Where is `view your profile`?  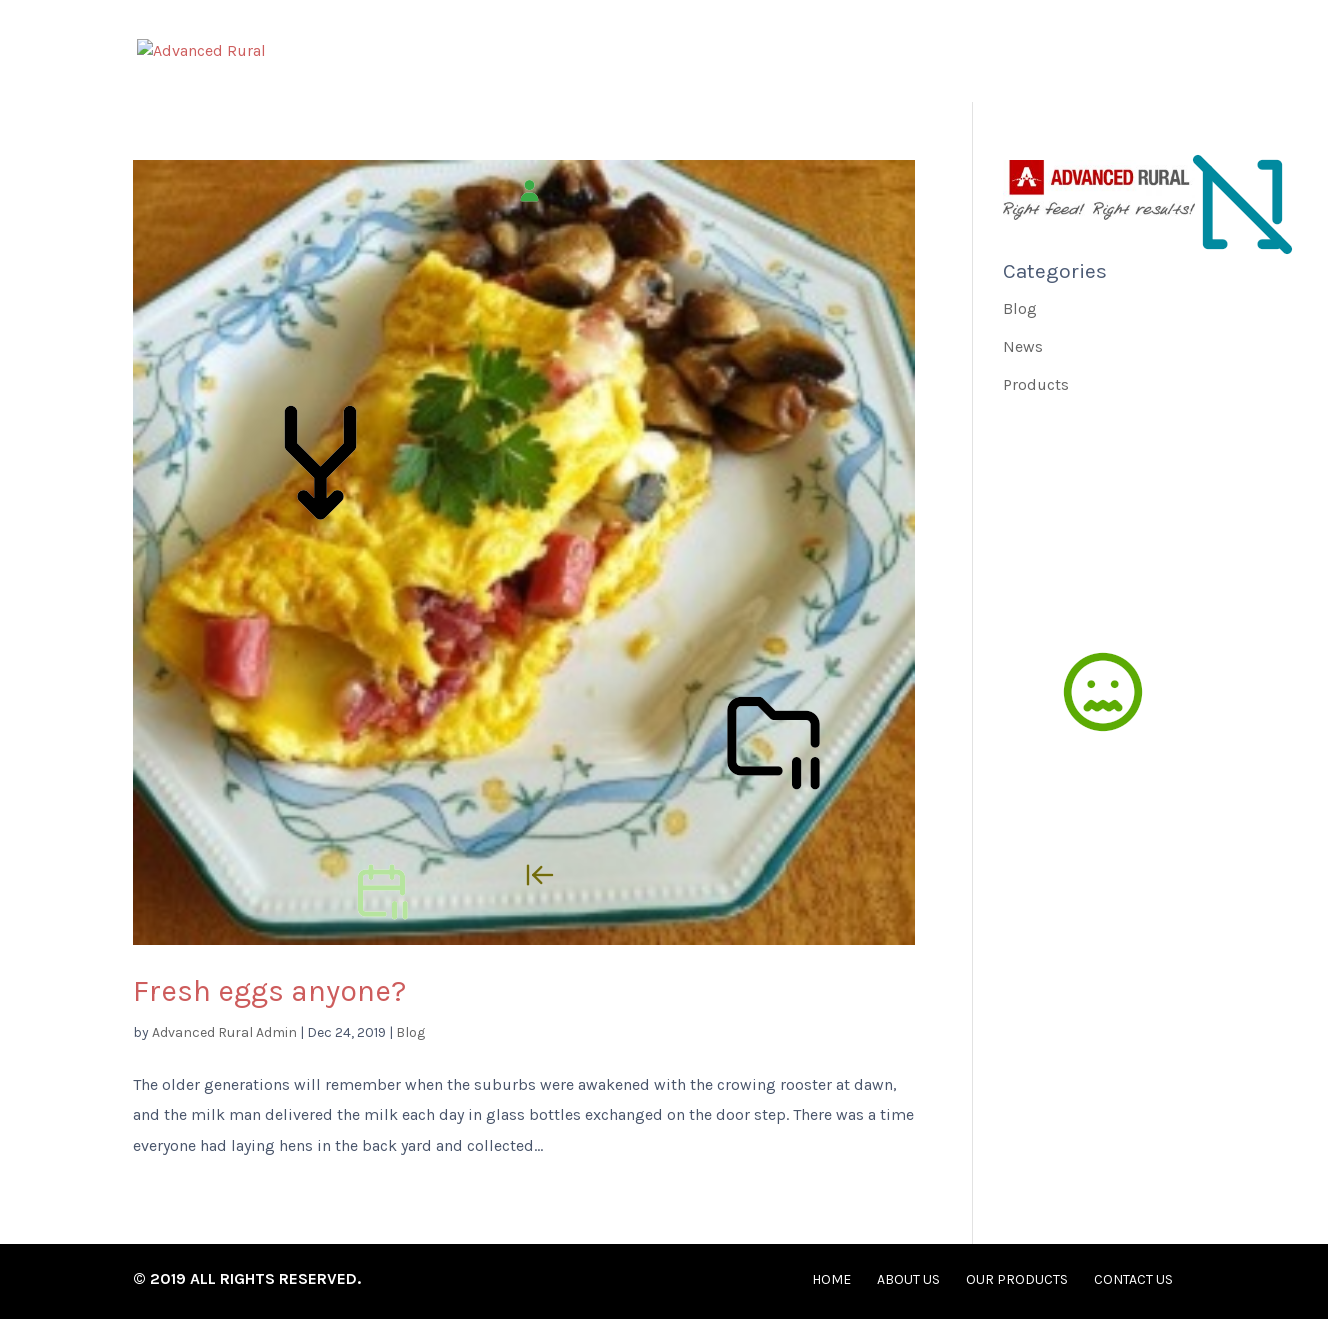
view your profile is located at coordinates (529, 190).